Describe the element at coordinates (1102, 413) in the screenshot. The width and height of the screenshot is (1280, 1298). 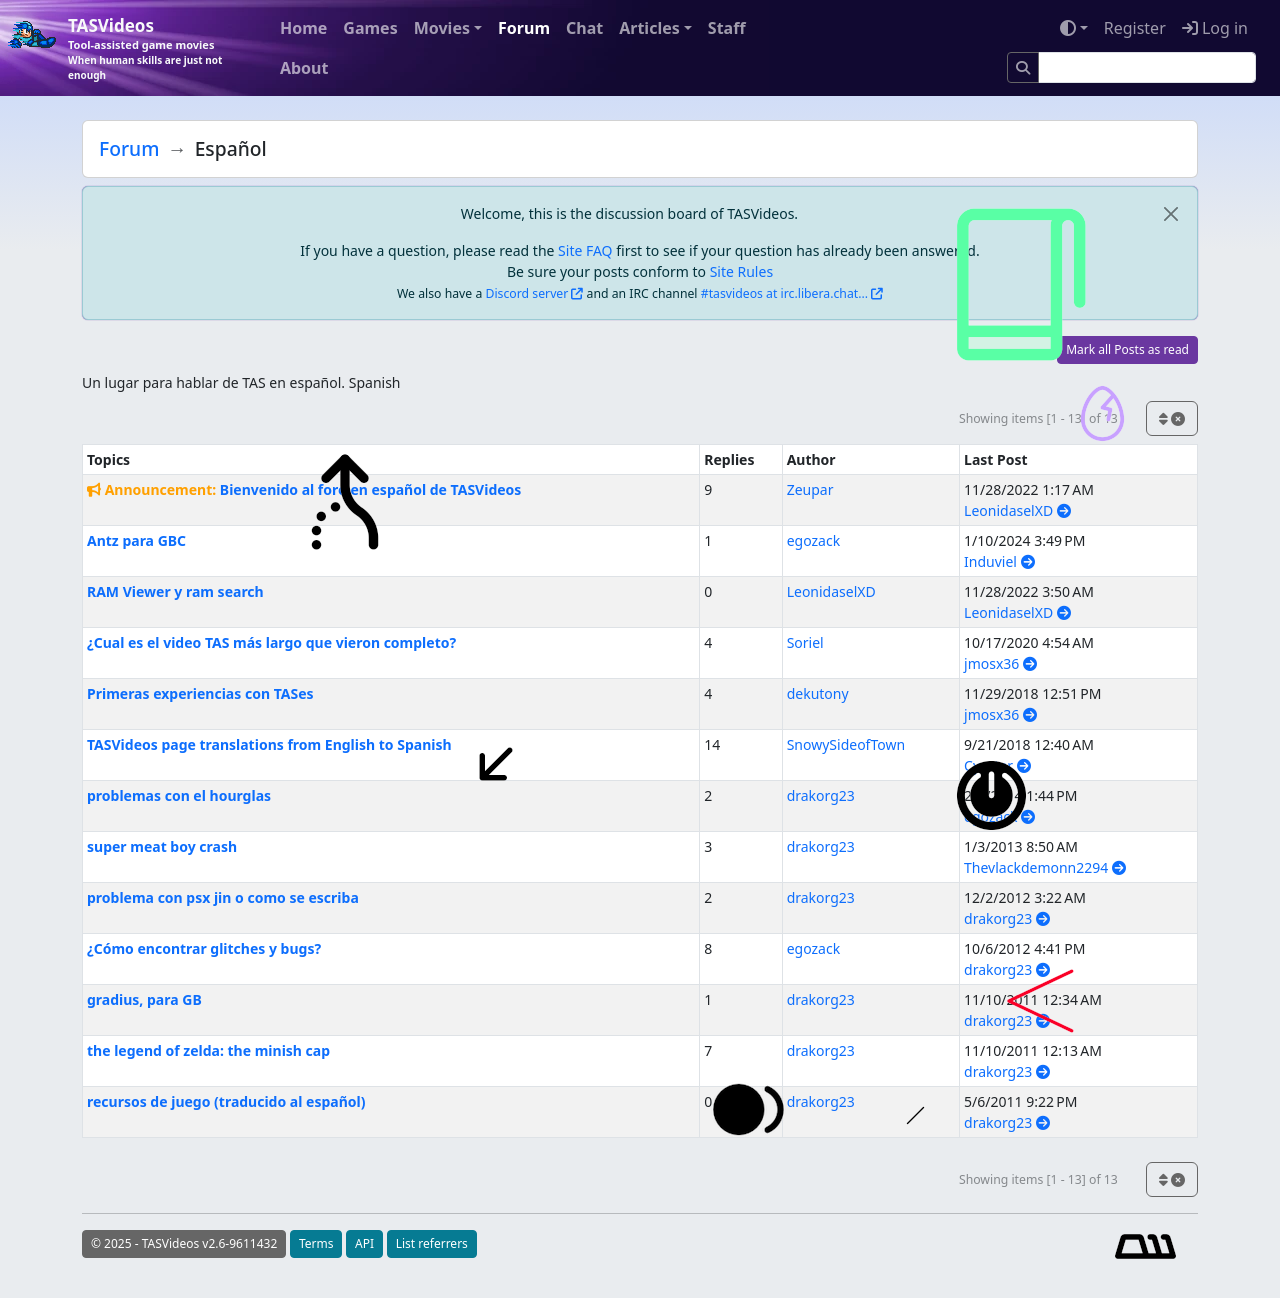
I see `indicates a cracked or broken item` at that location.